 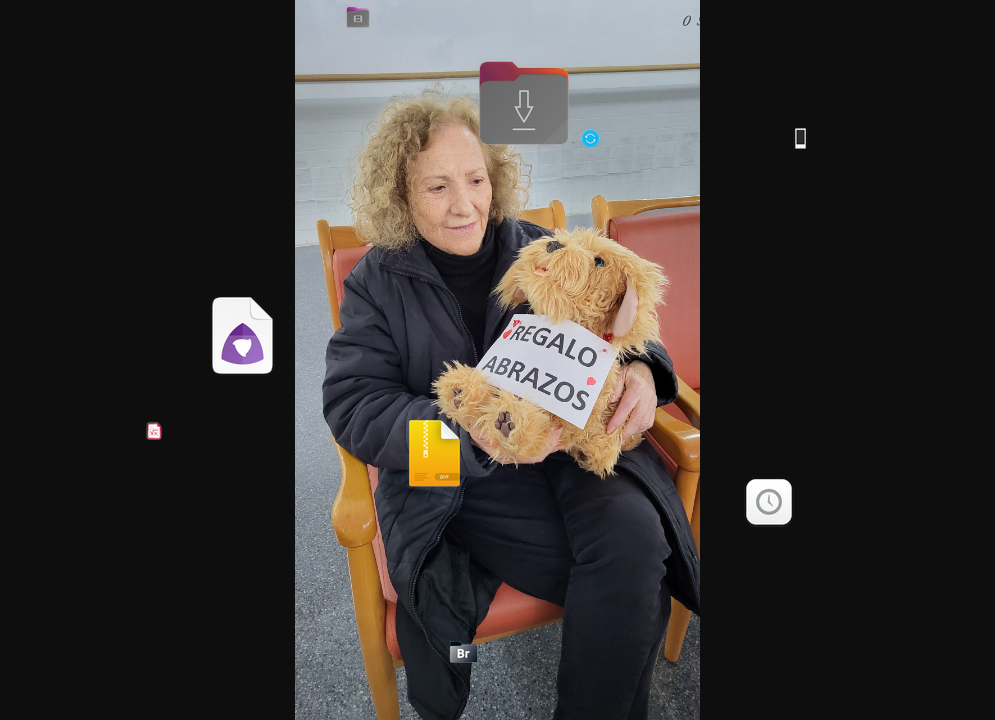 I want to click on meson build system configuration file, so click(x=242, y=335).